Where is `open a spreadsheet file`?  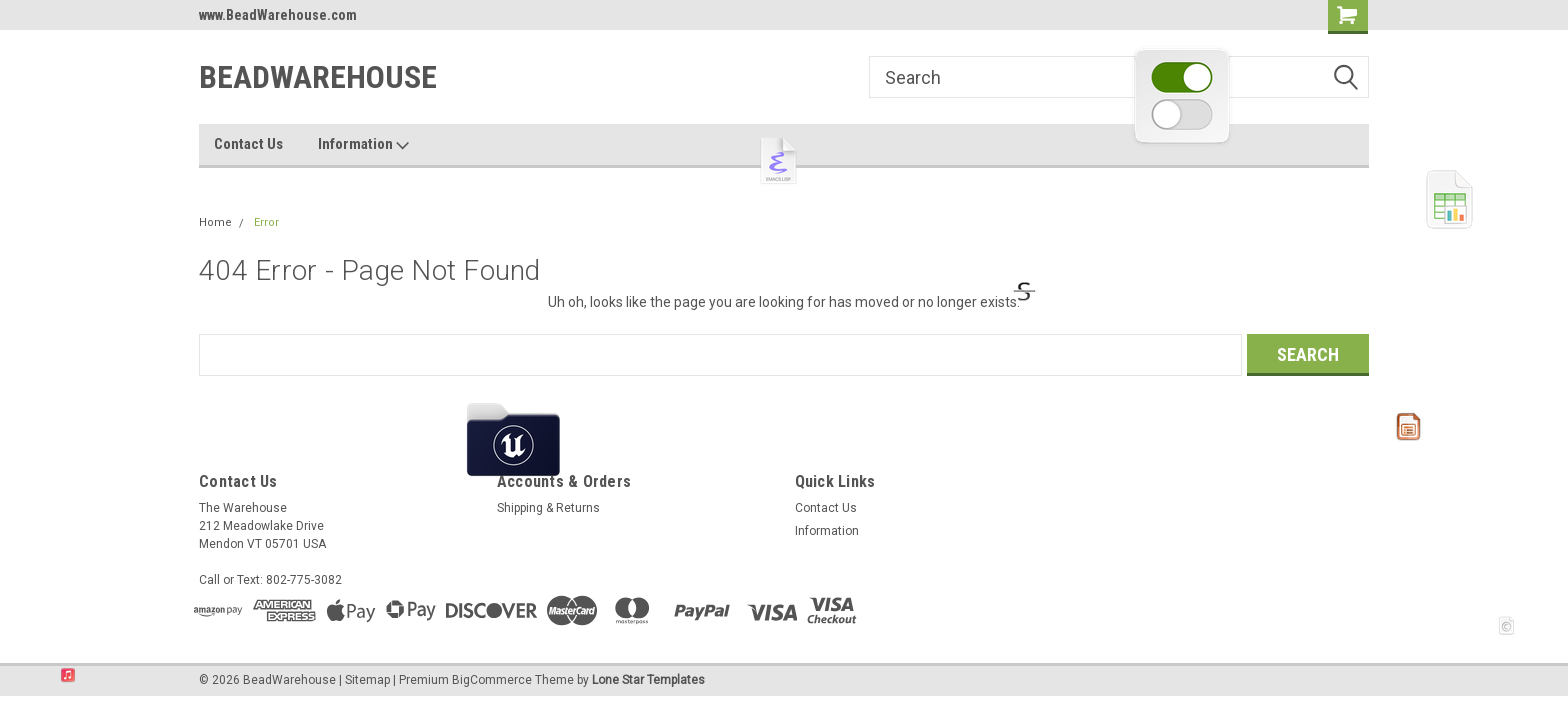
open a spreadsheet file is located at coordinates (1449, 199).